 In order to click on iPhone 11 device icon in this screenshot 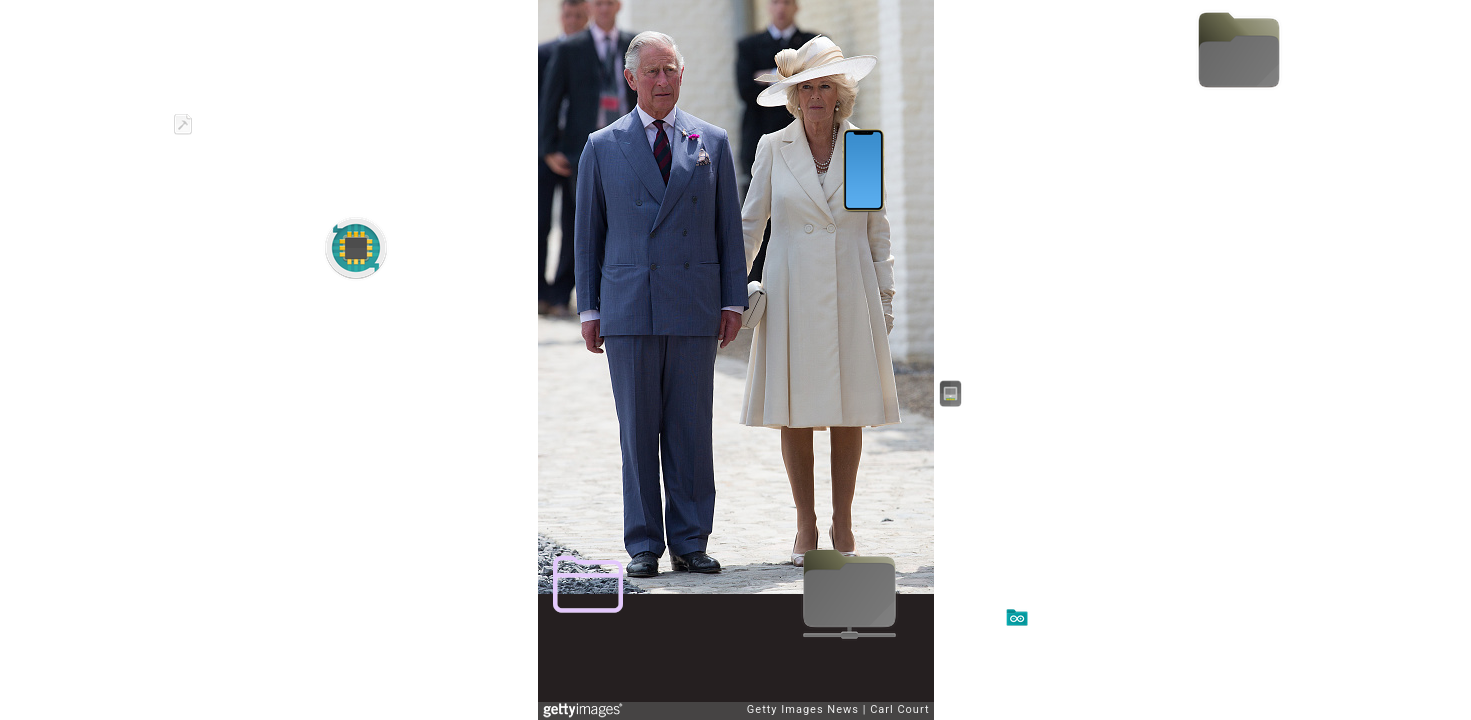, I will do `click(863, 171)`.